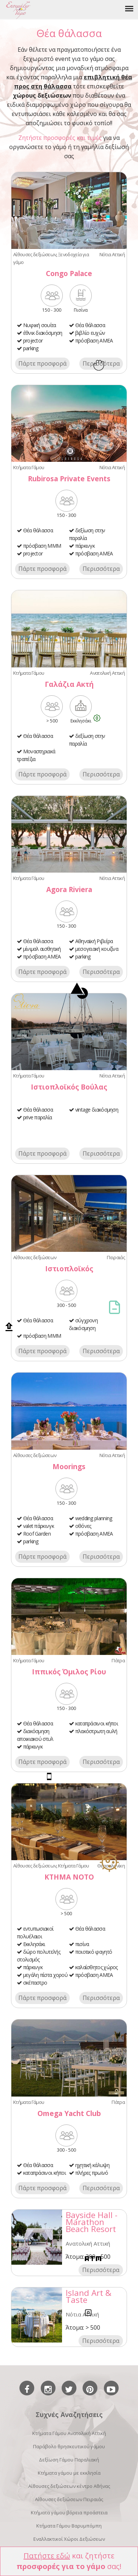 This screenshot has height=2576, width=138. I want to click on stop media playback, so click(88, 2312).